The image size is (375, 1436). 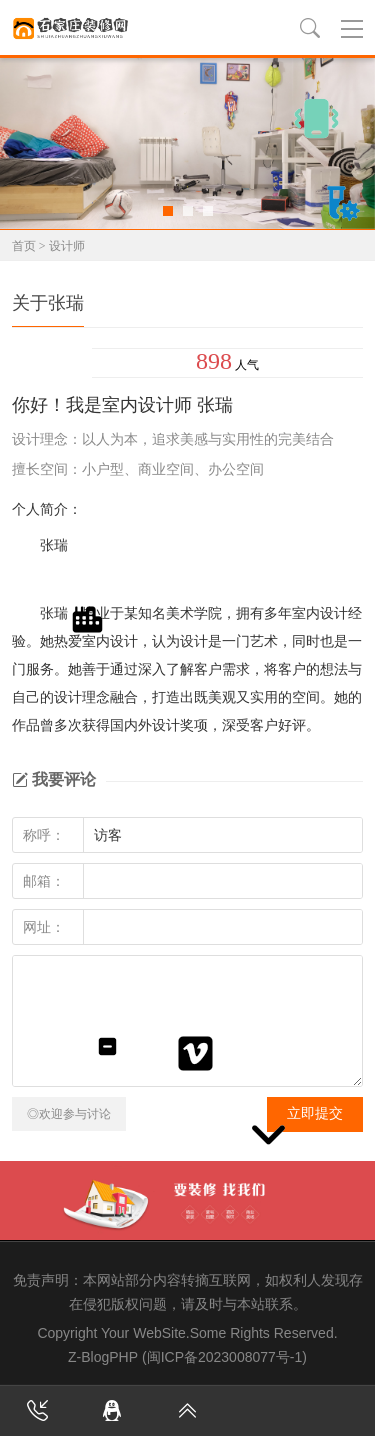 I want to click on phone is on vibrate mode, so click(x=316, y=118).